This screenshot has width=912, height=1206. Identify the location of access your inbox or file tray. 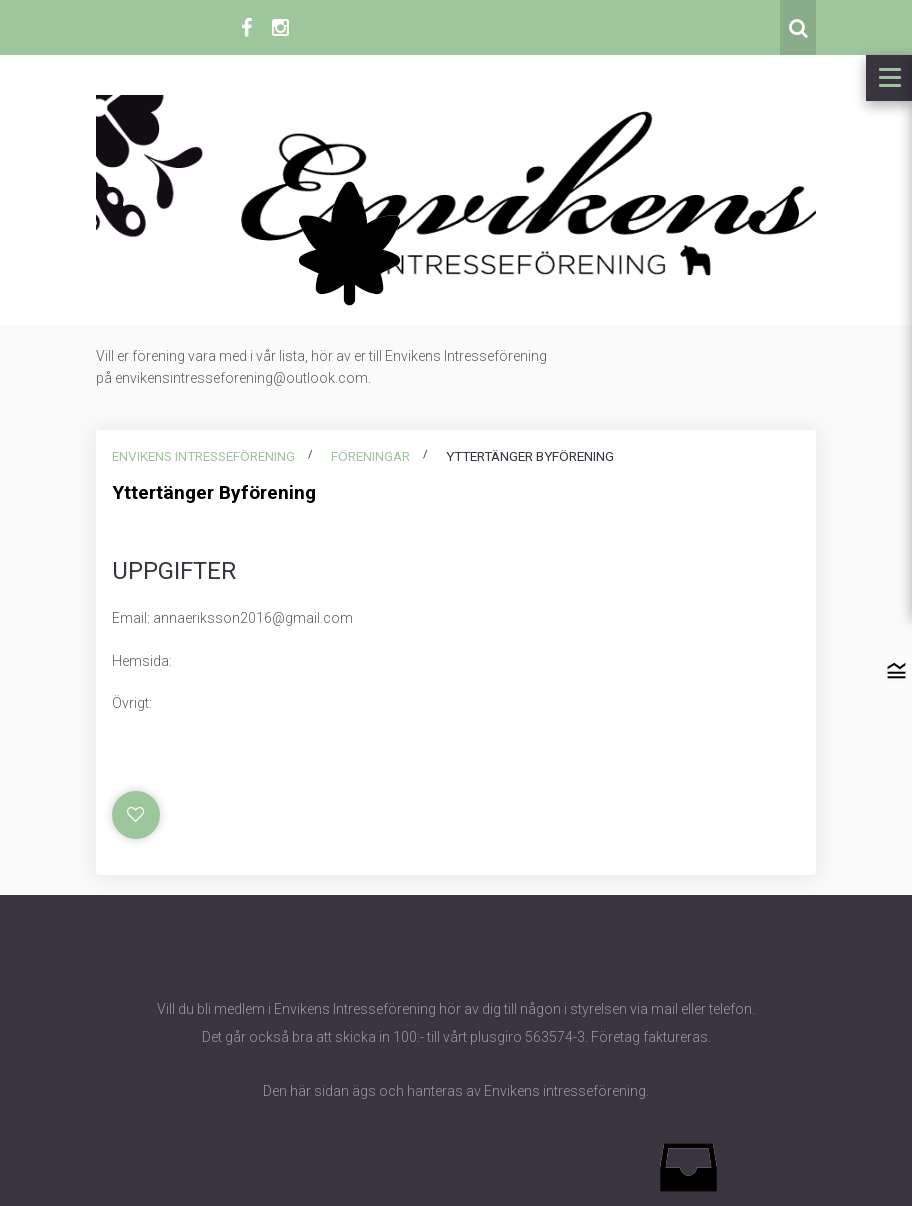
(688, 1167).